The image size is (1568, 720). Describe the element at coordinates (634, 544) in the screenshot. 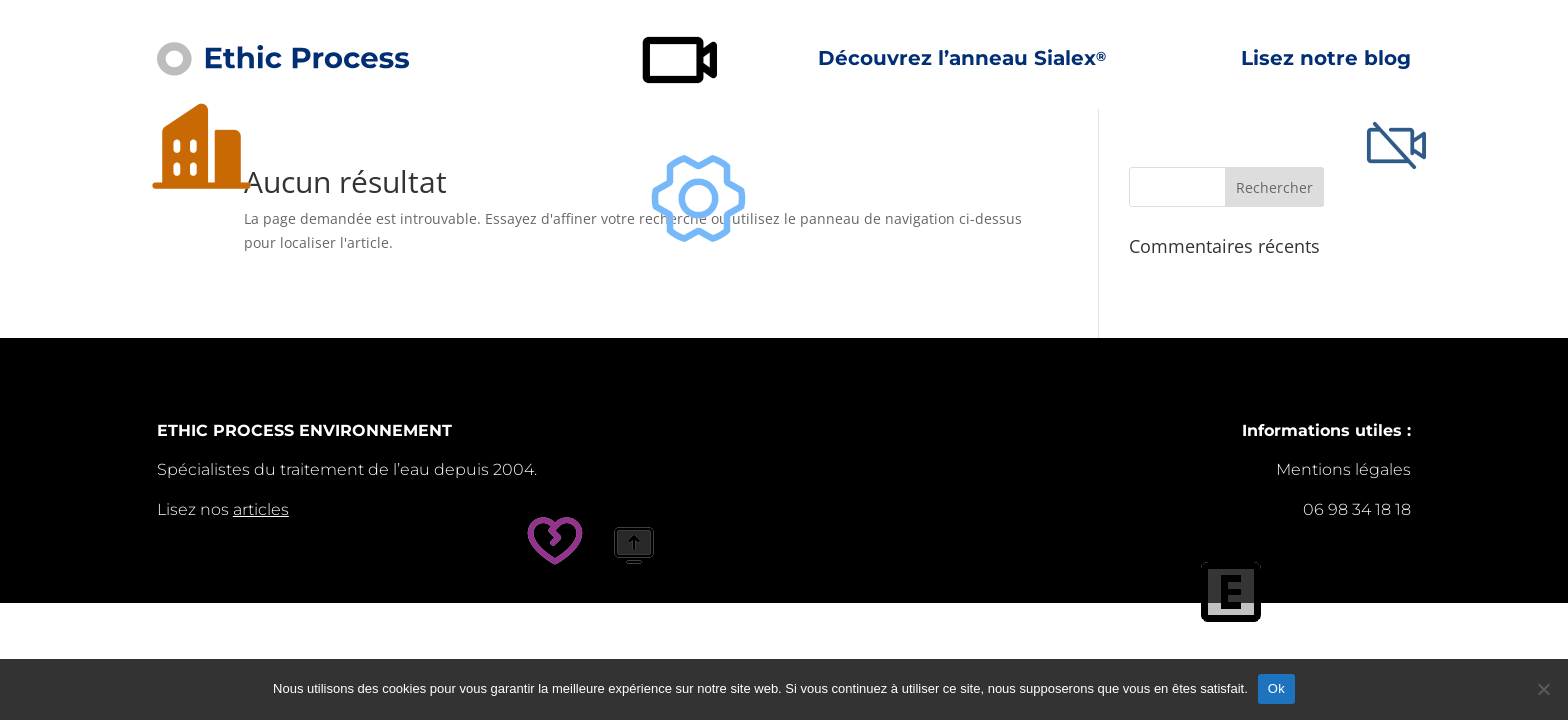

I see `upload file to display or screen` at that location.